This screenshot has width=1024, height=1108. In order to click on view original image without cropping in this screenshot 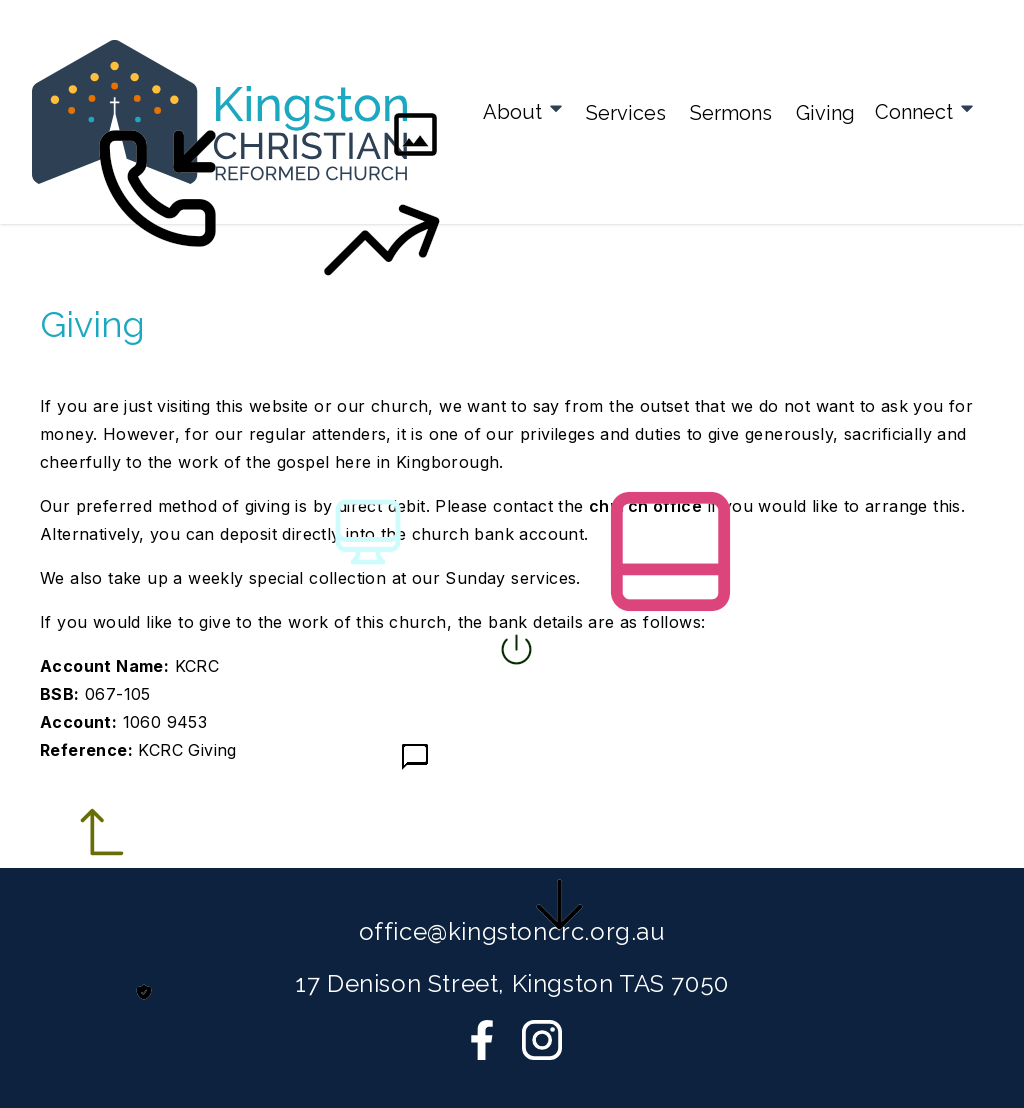, I will do `click(415, 134)`.